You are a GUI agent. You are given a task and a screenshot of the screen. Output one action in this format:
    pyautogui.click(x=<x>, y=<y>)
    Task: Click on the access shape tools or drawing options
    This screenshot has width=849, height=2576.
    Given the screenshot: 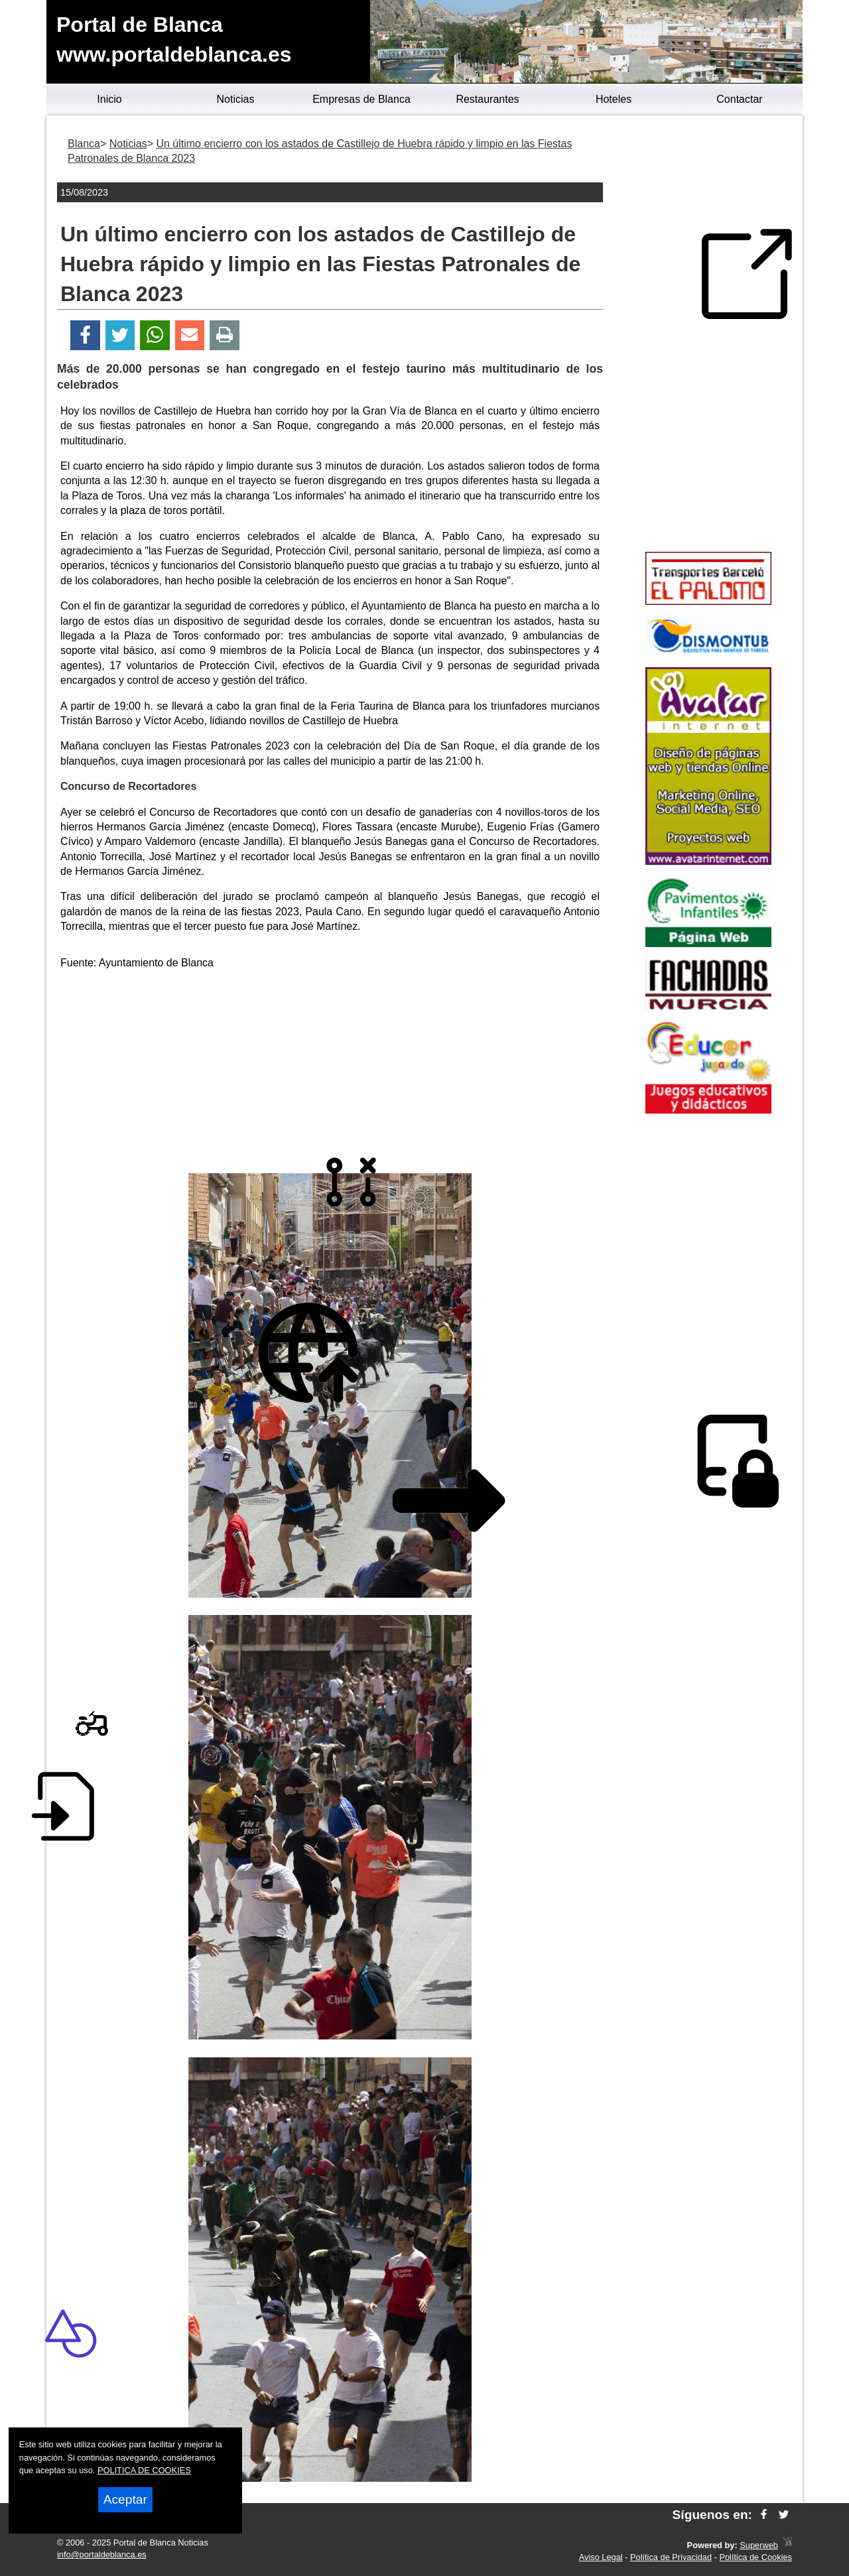 What is the action you would take?
    pyautogui.click(x=70, y=2333)
    